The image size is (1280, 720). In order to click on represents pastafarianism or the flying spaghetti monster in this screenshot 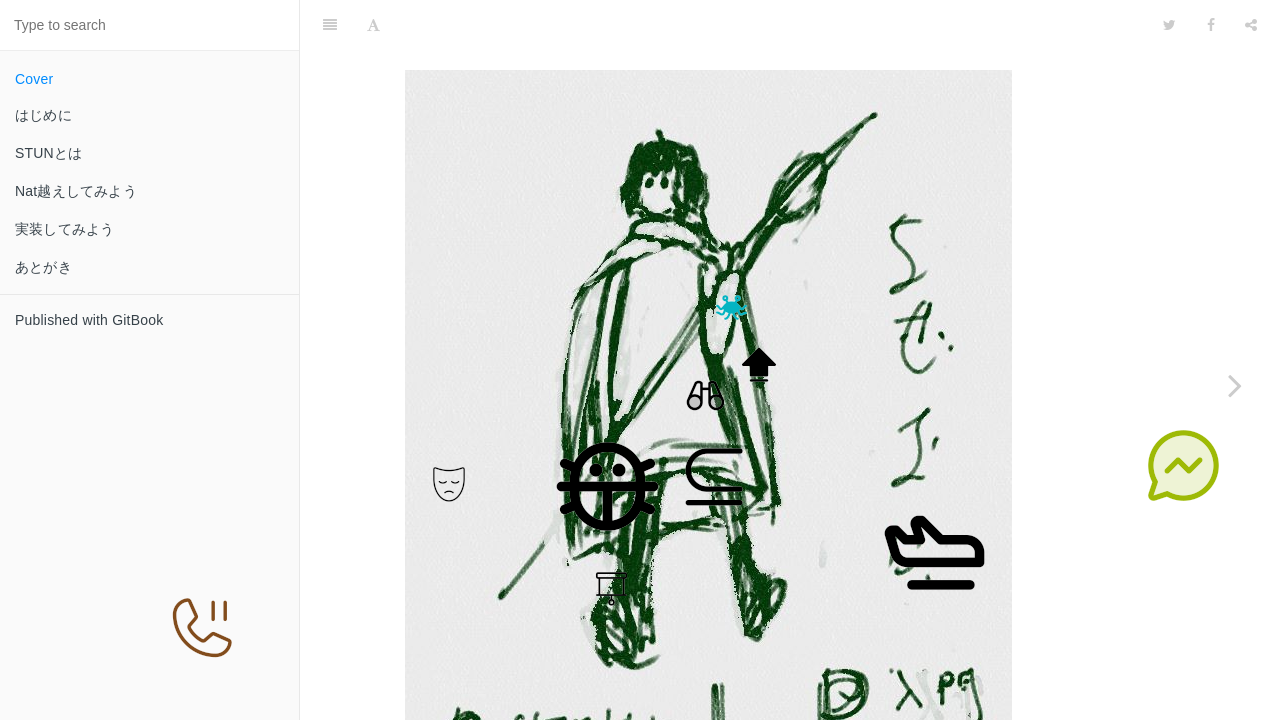, I will do `click(731, 307)`.